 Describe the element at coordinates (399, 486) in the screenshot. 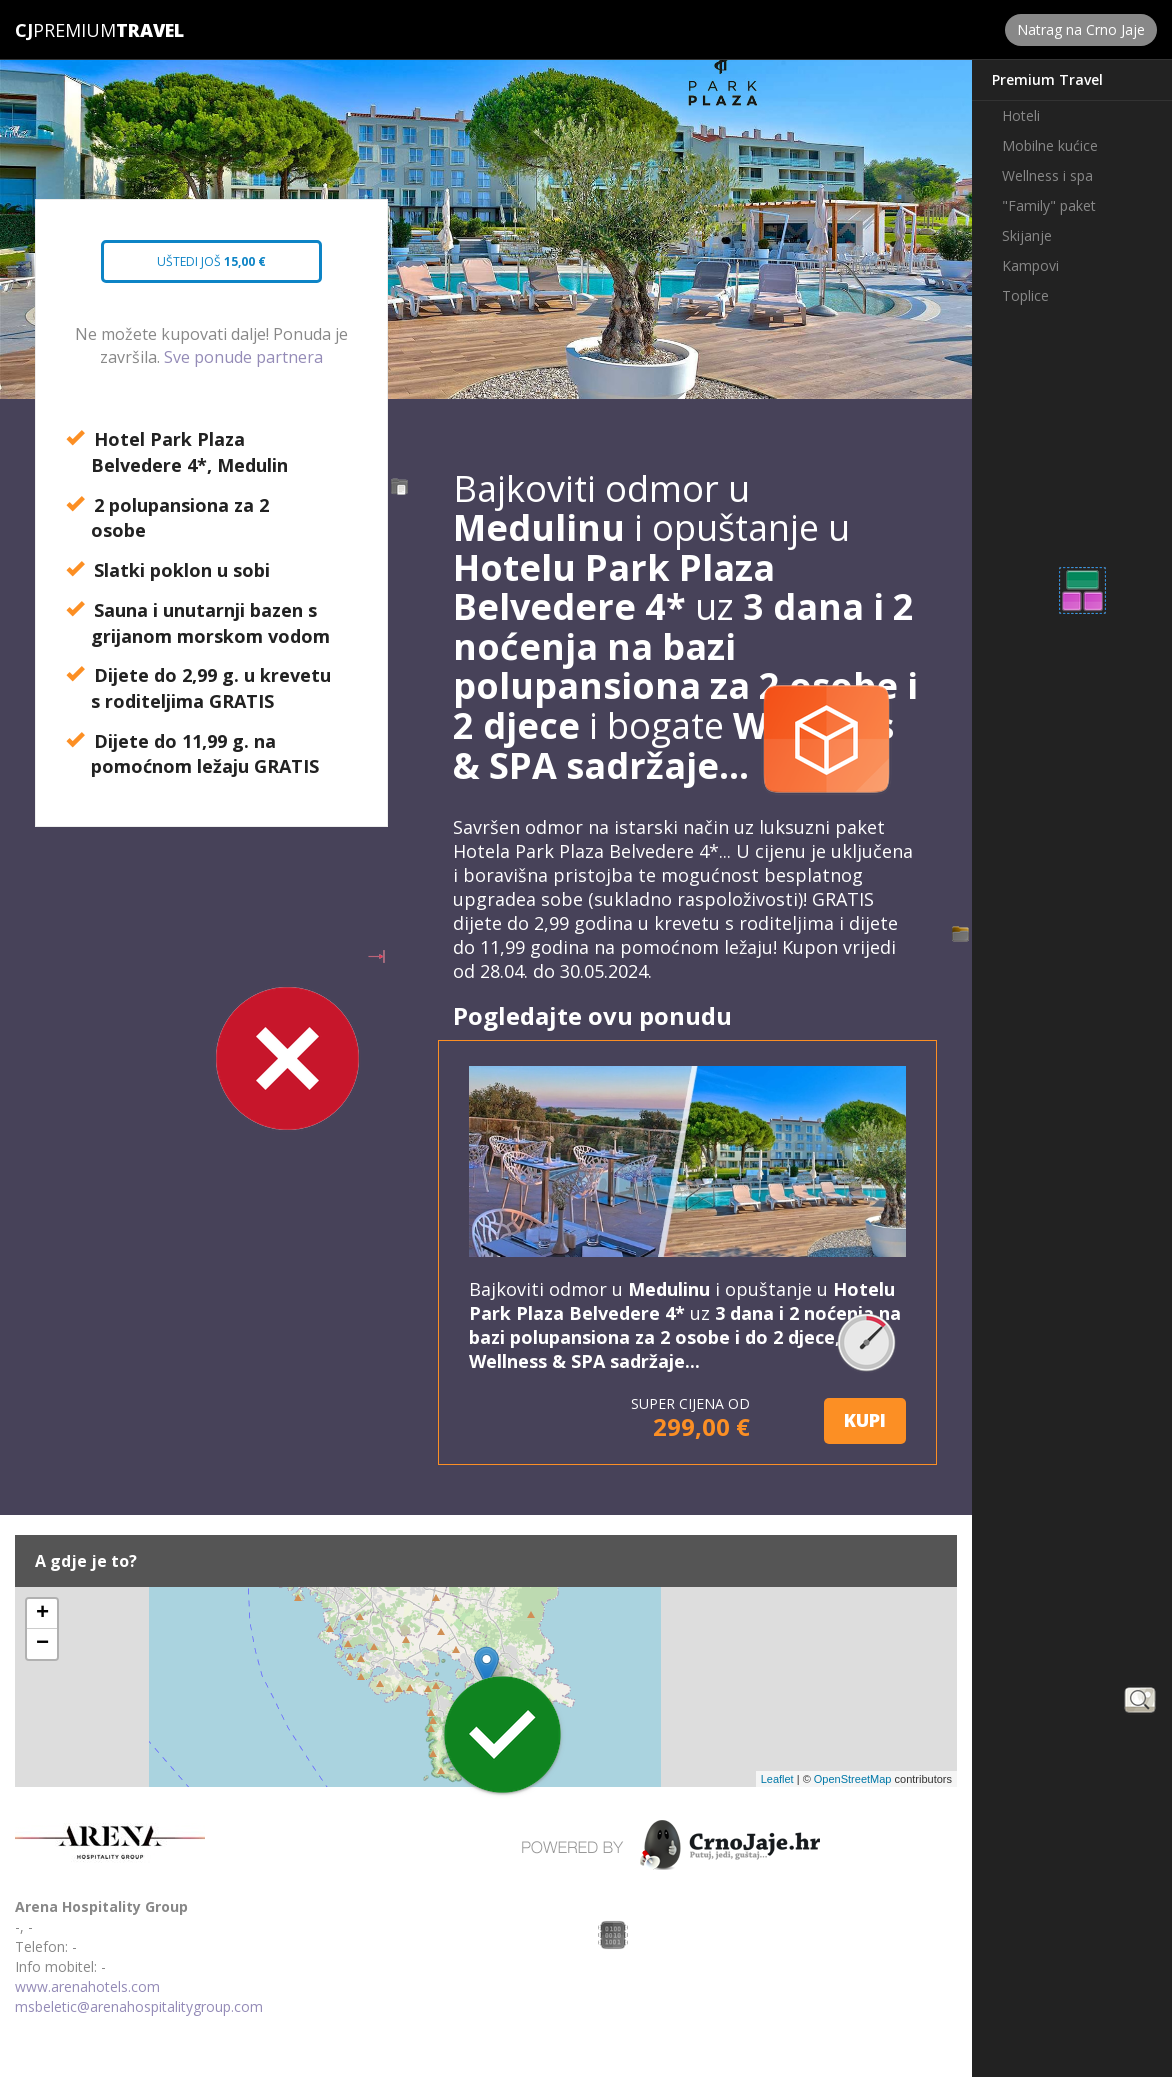

I see `open a document from file browser` at that location.